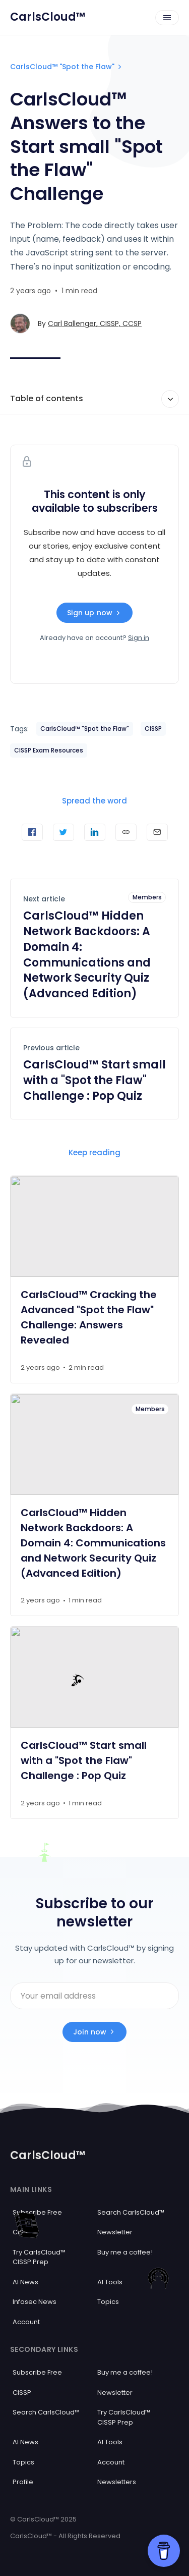  Describe the element at coordinates (158, 2278) in the screenshot. I see `indicates suspicious activity detected` at that location.